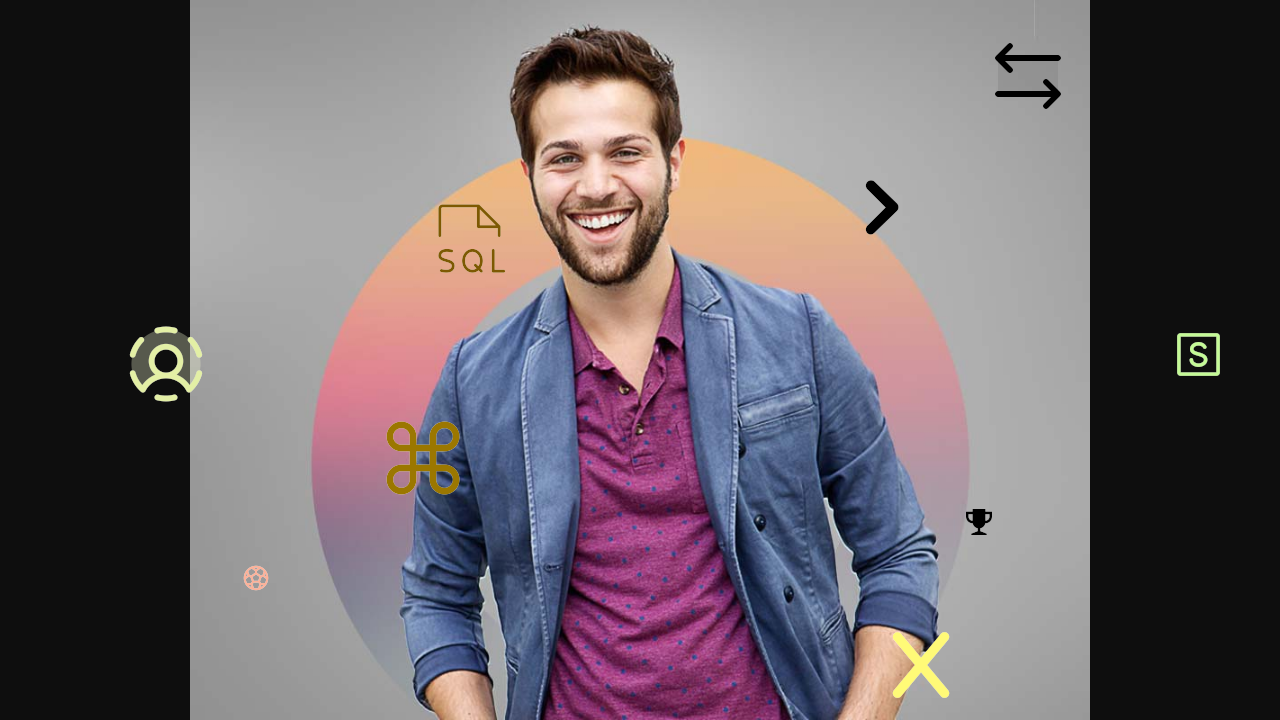  What do you see at coordinates (1198, 354) in the screenshot?
I see `link to Stripe payment services` at bounding box center [1198, 354].